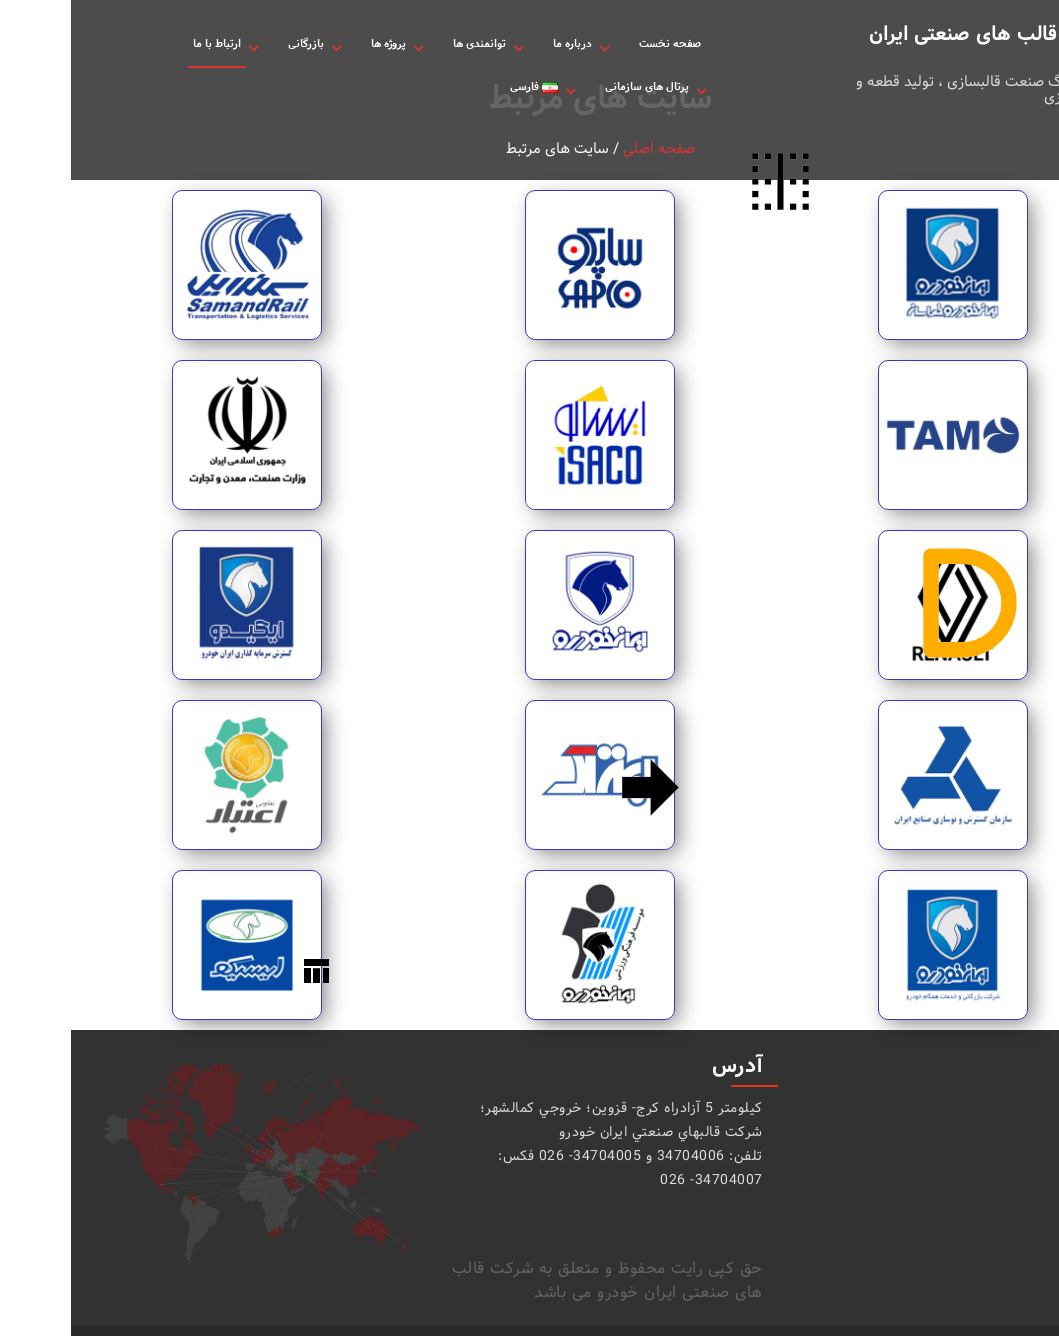  Describe the element at coordinates (650, 787) in the screenshot. I see `navigate to the next item or screen` at that location.